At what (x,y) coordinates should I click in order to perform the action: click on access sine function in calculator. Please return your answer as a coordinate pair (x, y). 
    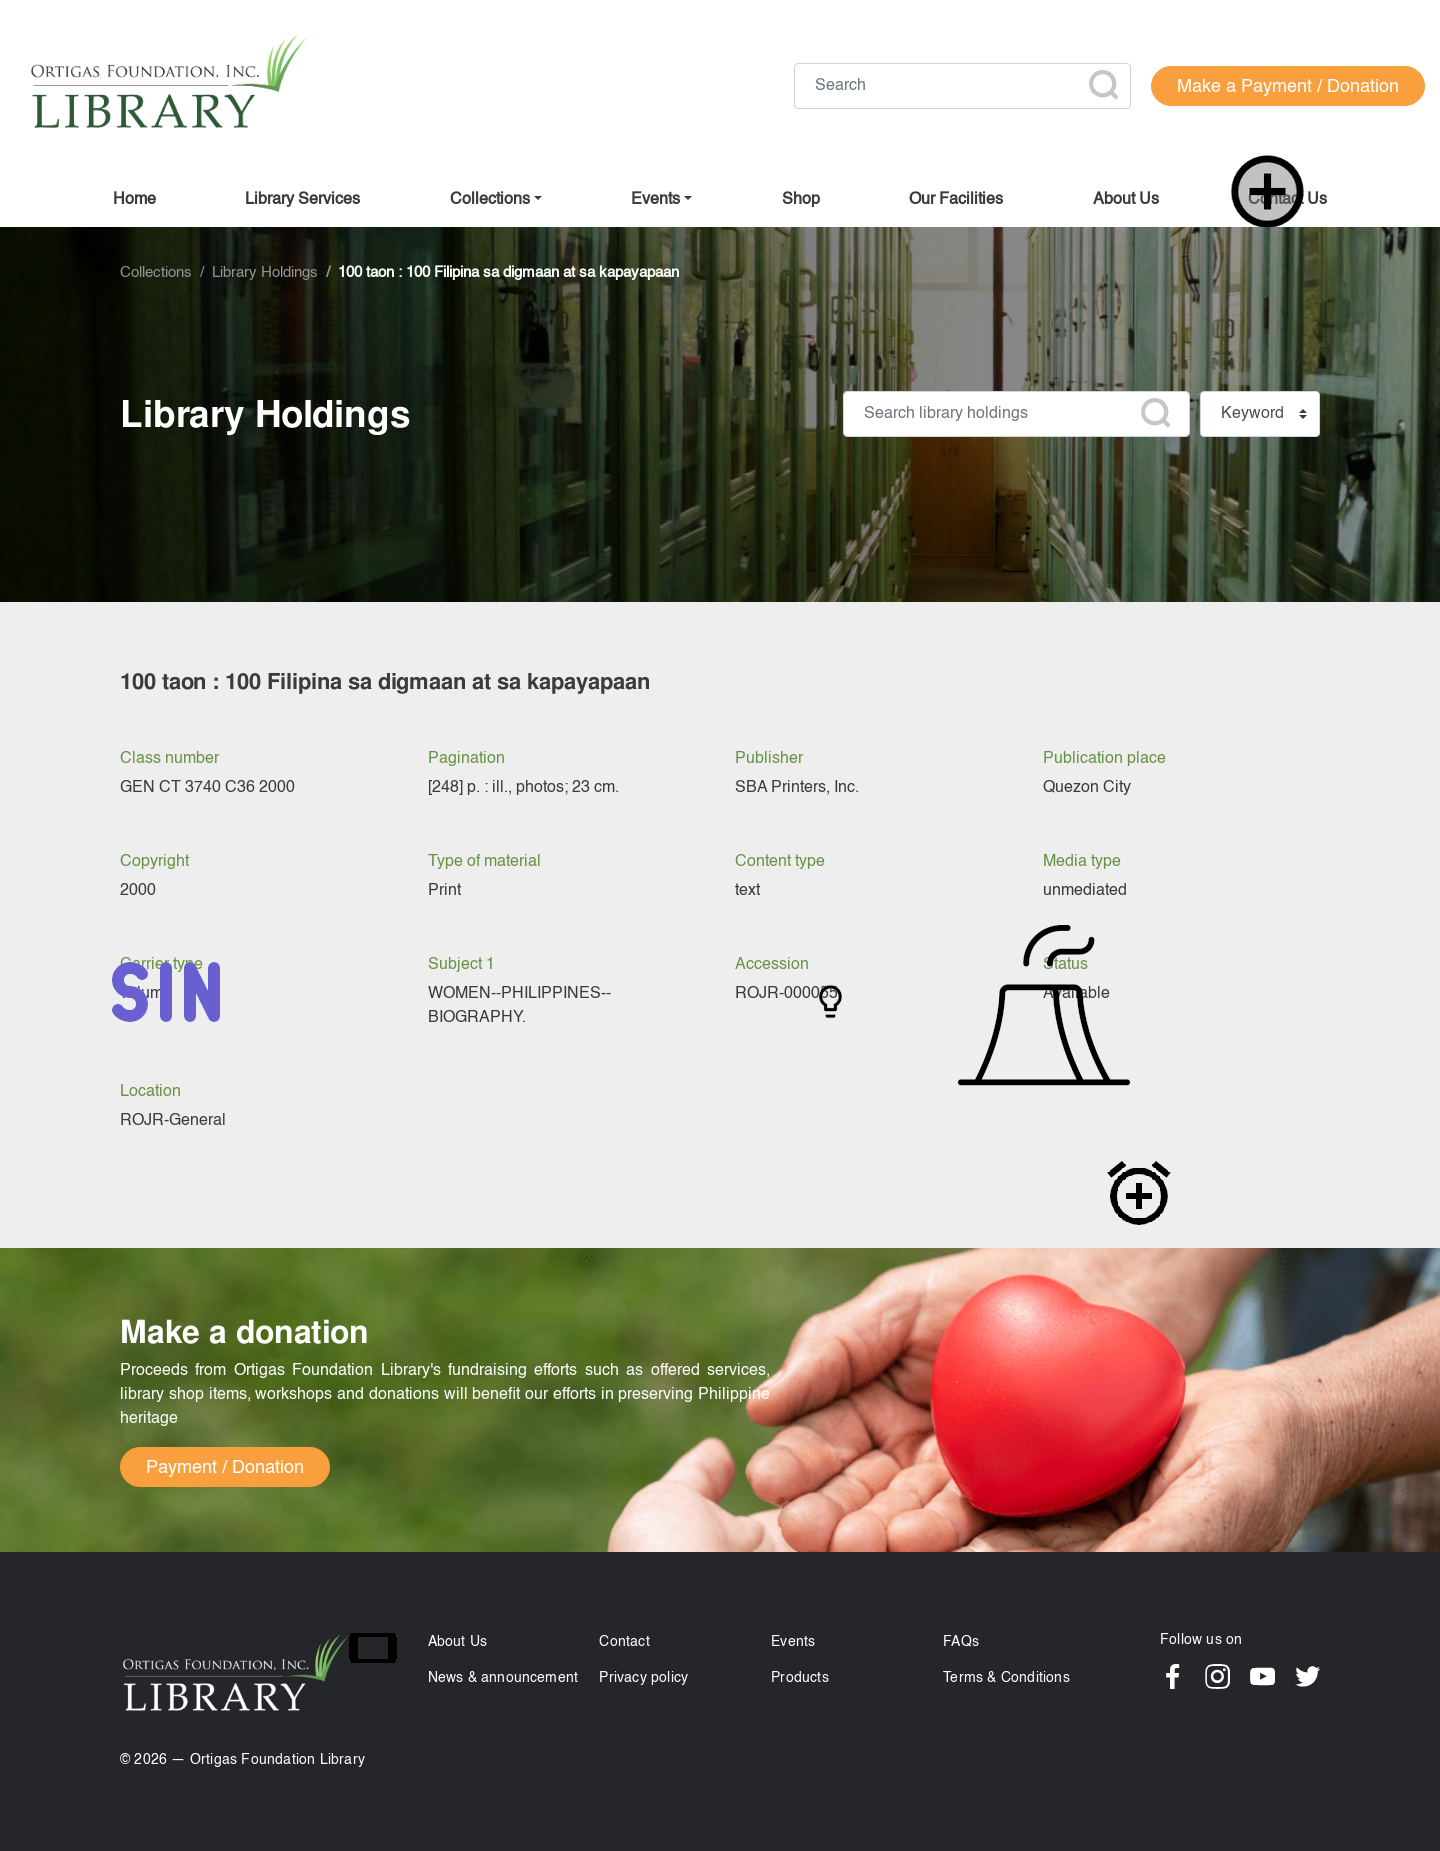
    Looking at the image, I should click on (166, 992).